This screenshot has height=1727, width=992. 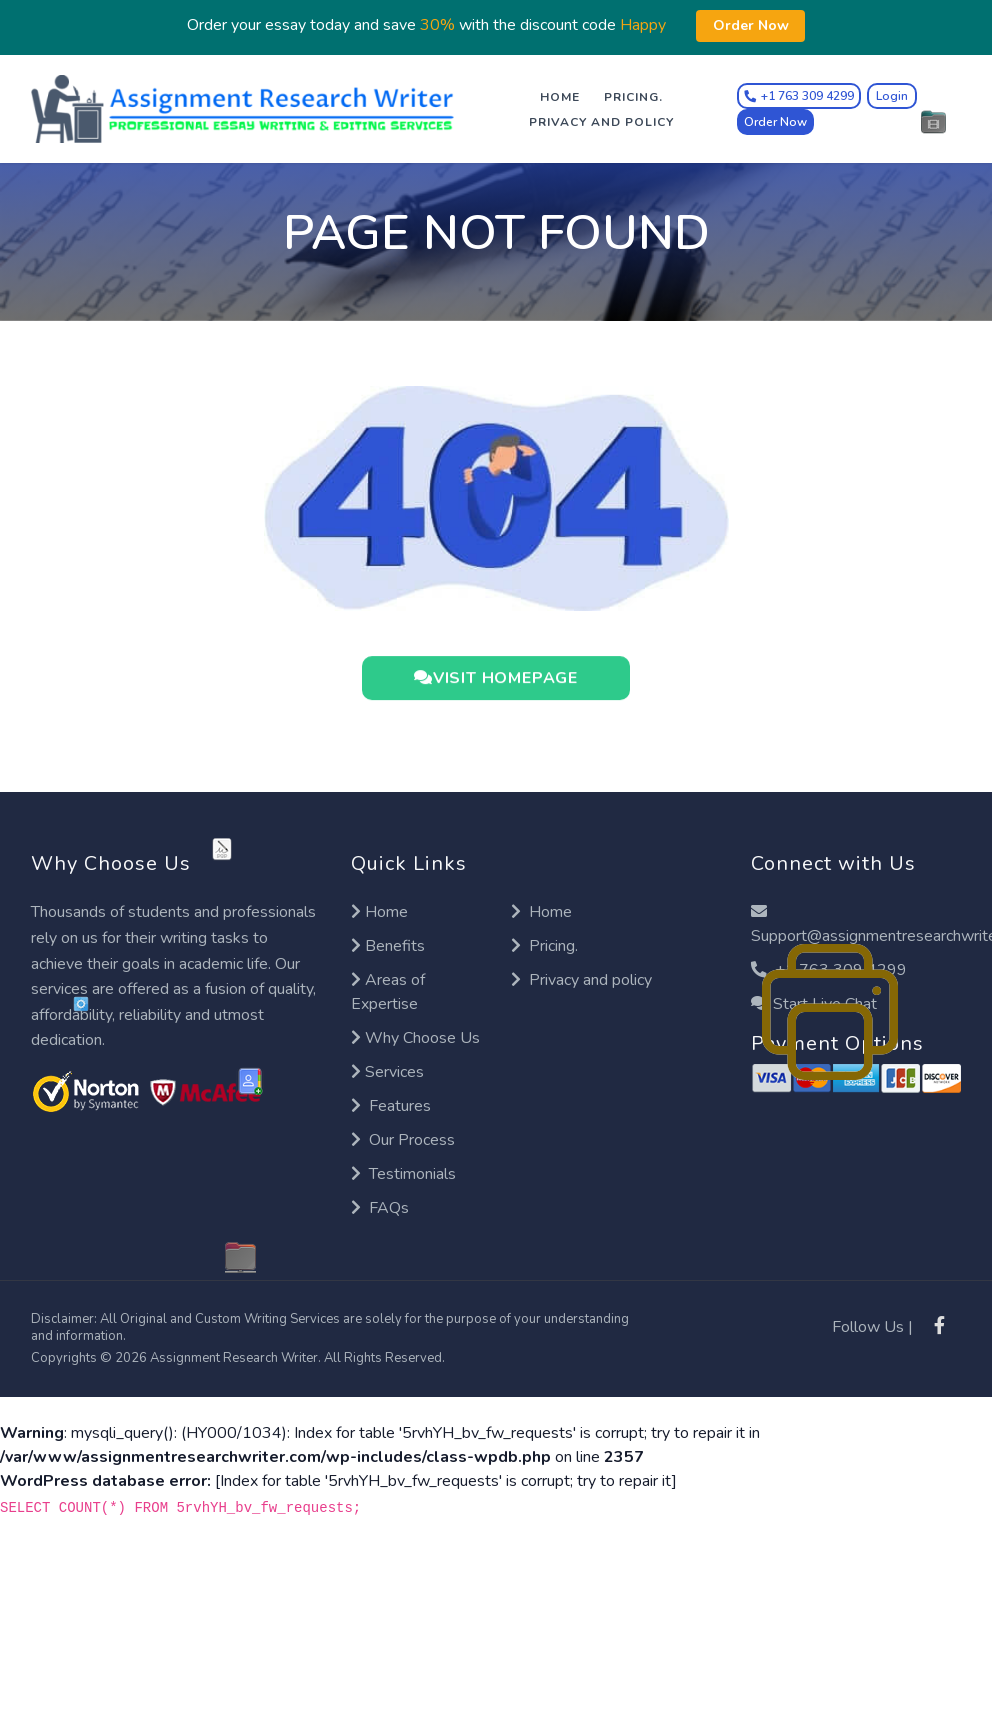 I want to click on ms-dos or windows executable file, so click(x=81, y=1004).